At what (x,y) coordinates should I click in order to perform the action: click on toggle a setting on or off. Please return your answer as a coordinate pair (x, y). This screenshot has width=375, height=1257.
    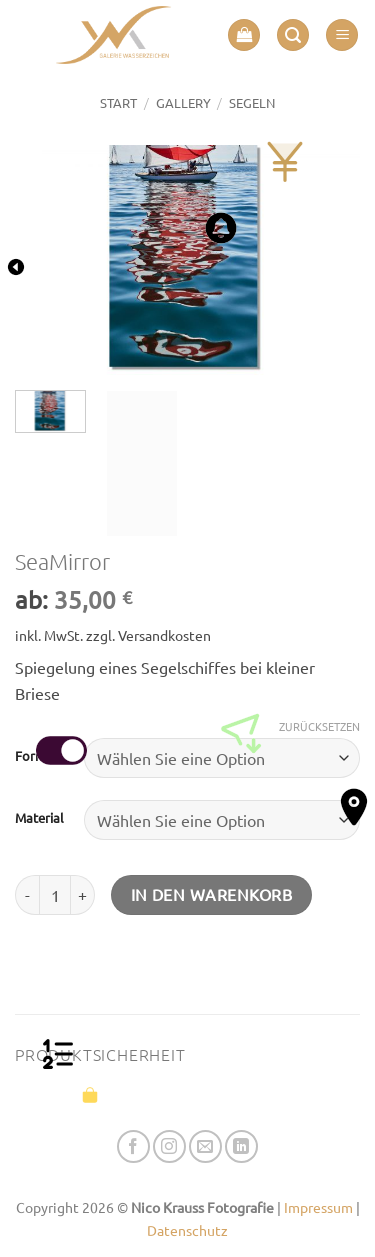
    Looking at the image, I should click on (61, 750).